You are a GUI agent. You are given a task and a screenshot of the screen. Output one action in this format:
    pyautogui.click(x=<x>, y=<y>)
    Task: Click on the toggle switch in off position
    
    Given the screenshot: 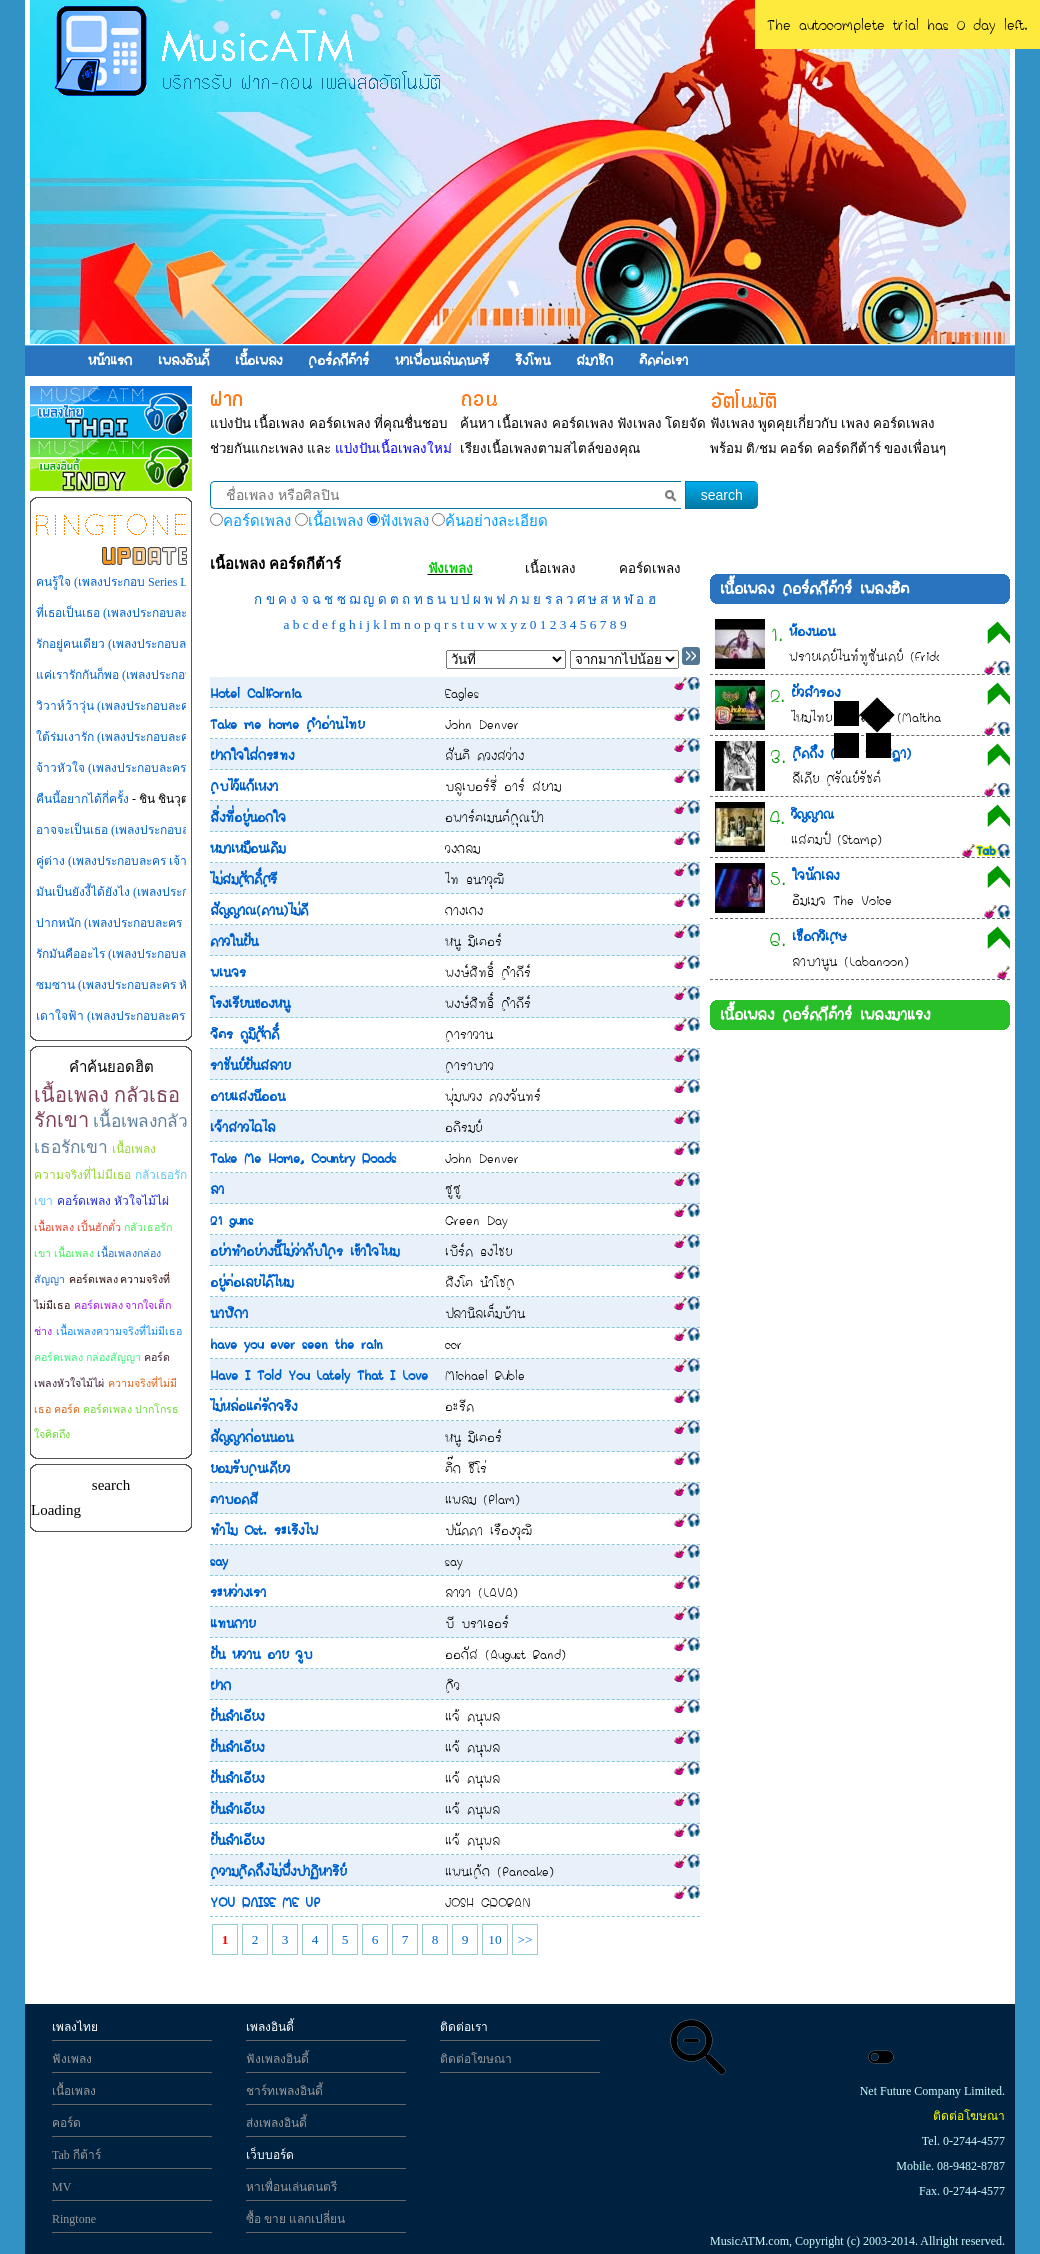 What is the action you would take?
    pyautogui.click(x=881, y=2057)
    